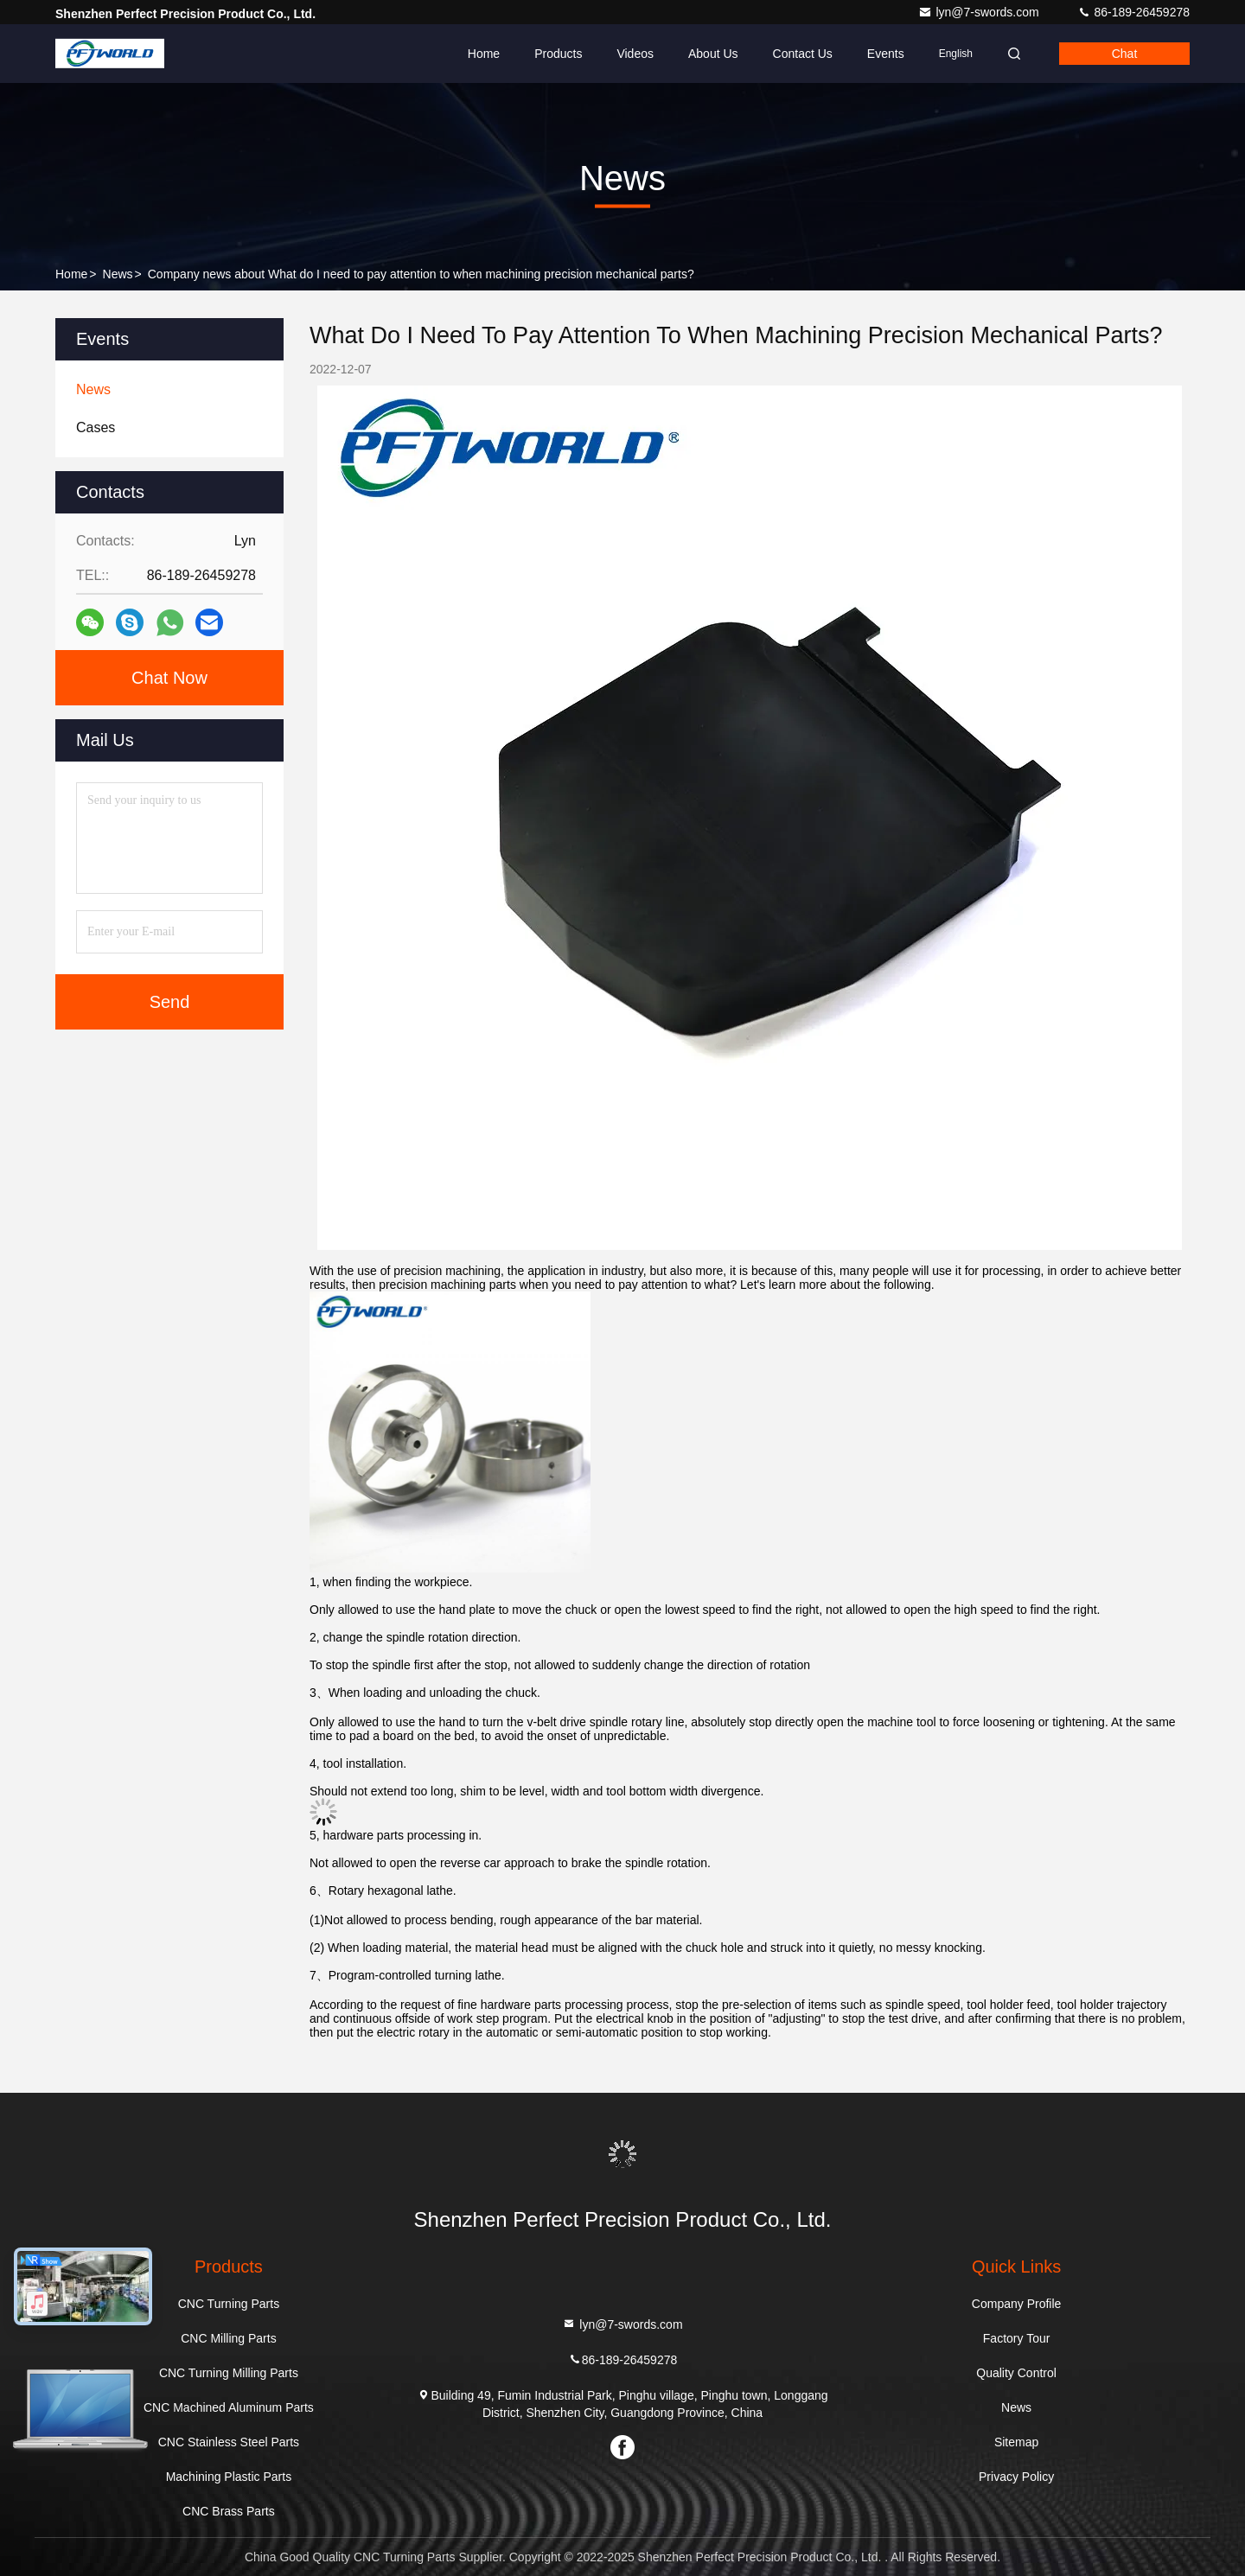  Describe the element at coordinates (80, 2407) in the screenshot. I see `represents a macbook pro device in system settings` at that location.